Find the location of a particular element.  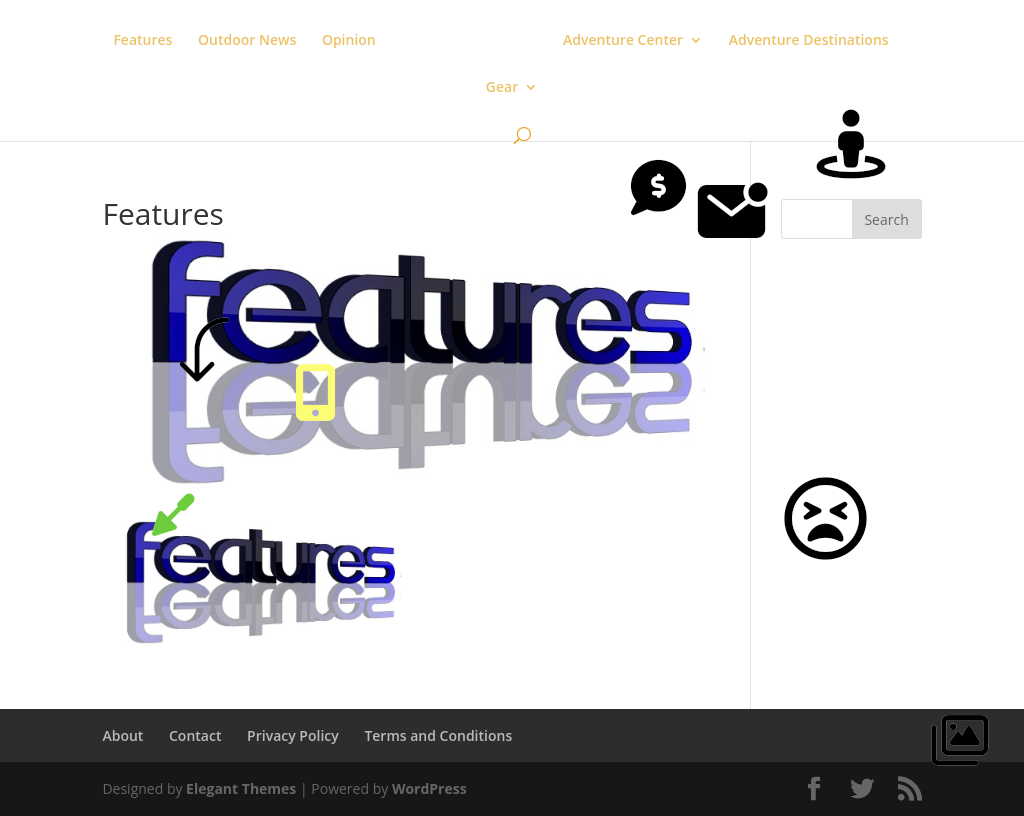

access street view mode is located at coordinates (851, 144).